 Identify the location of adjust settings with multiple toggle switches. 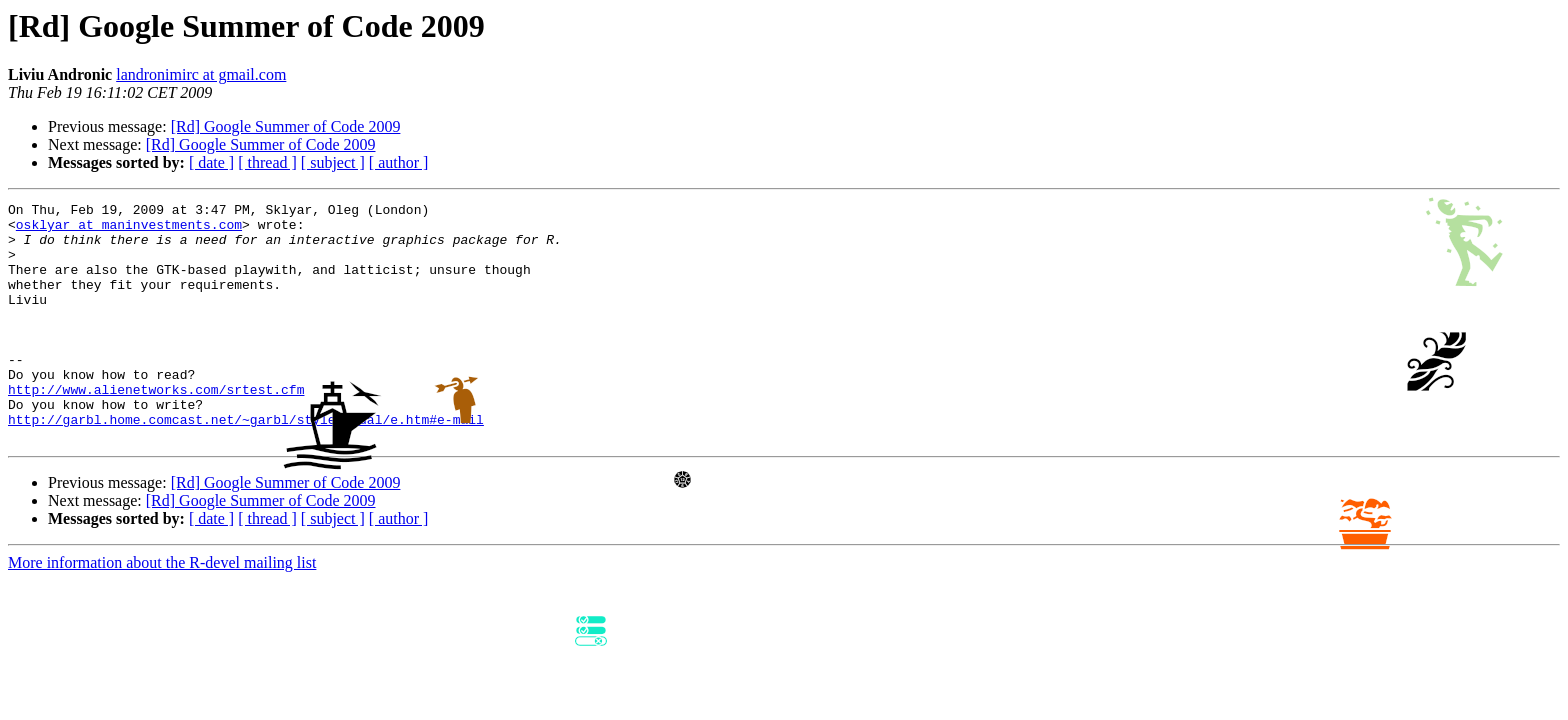
(591, 631).